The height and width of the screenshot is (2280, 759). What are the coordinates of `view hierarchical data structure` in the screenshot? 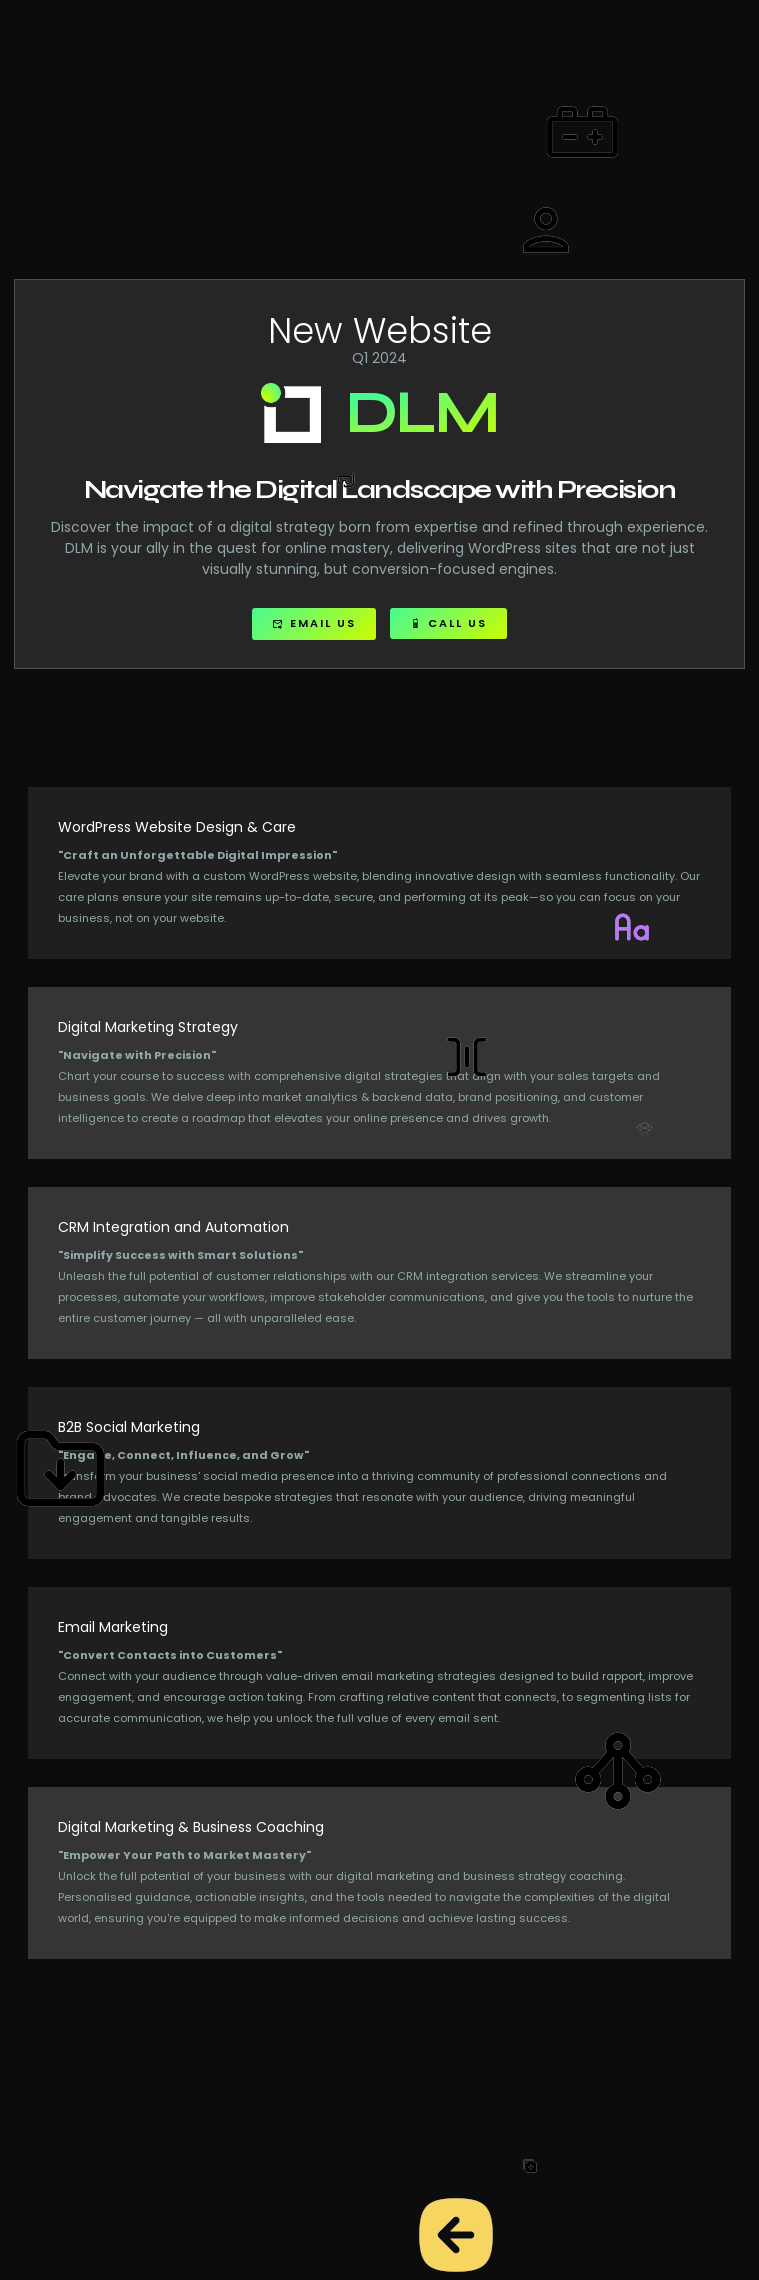 It's located at (618, 1771).